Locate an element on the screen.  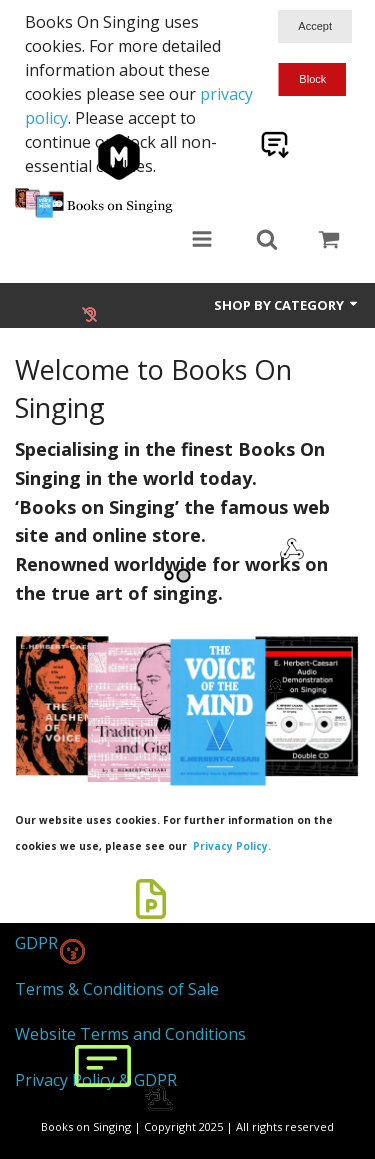
open a powerpoint file is located at coordinates (151, 899).